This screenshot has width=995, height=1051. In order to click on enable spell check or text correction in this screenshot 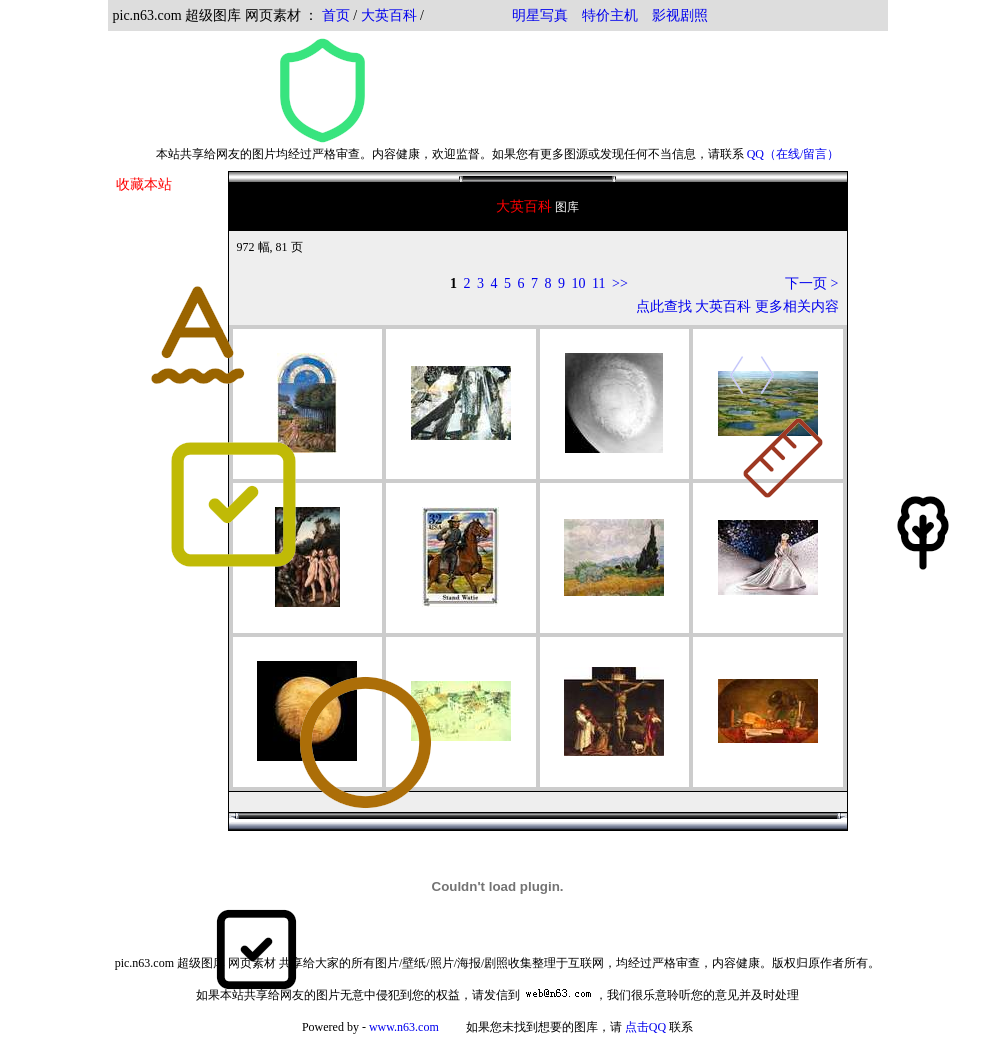, I will do `click(197, 332)`.